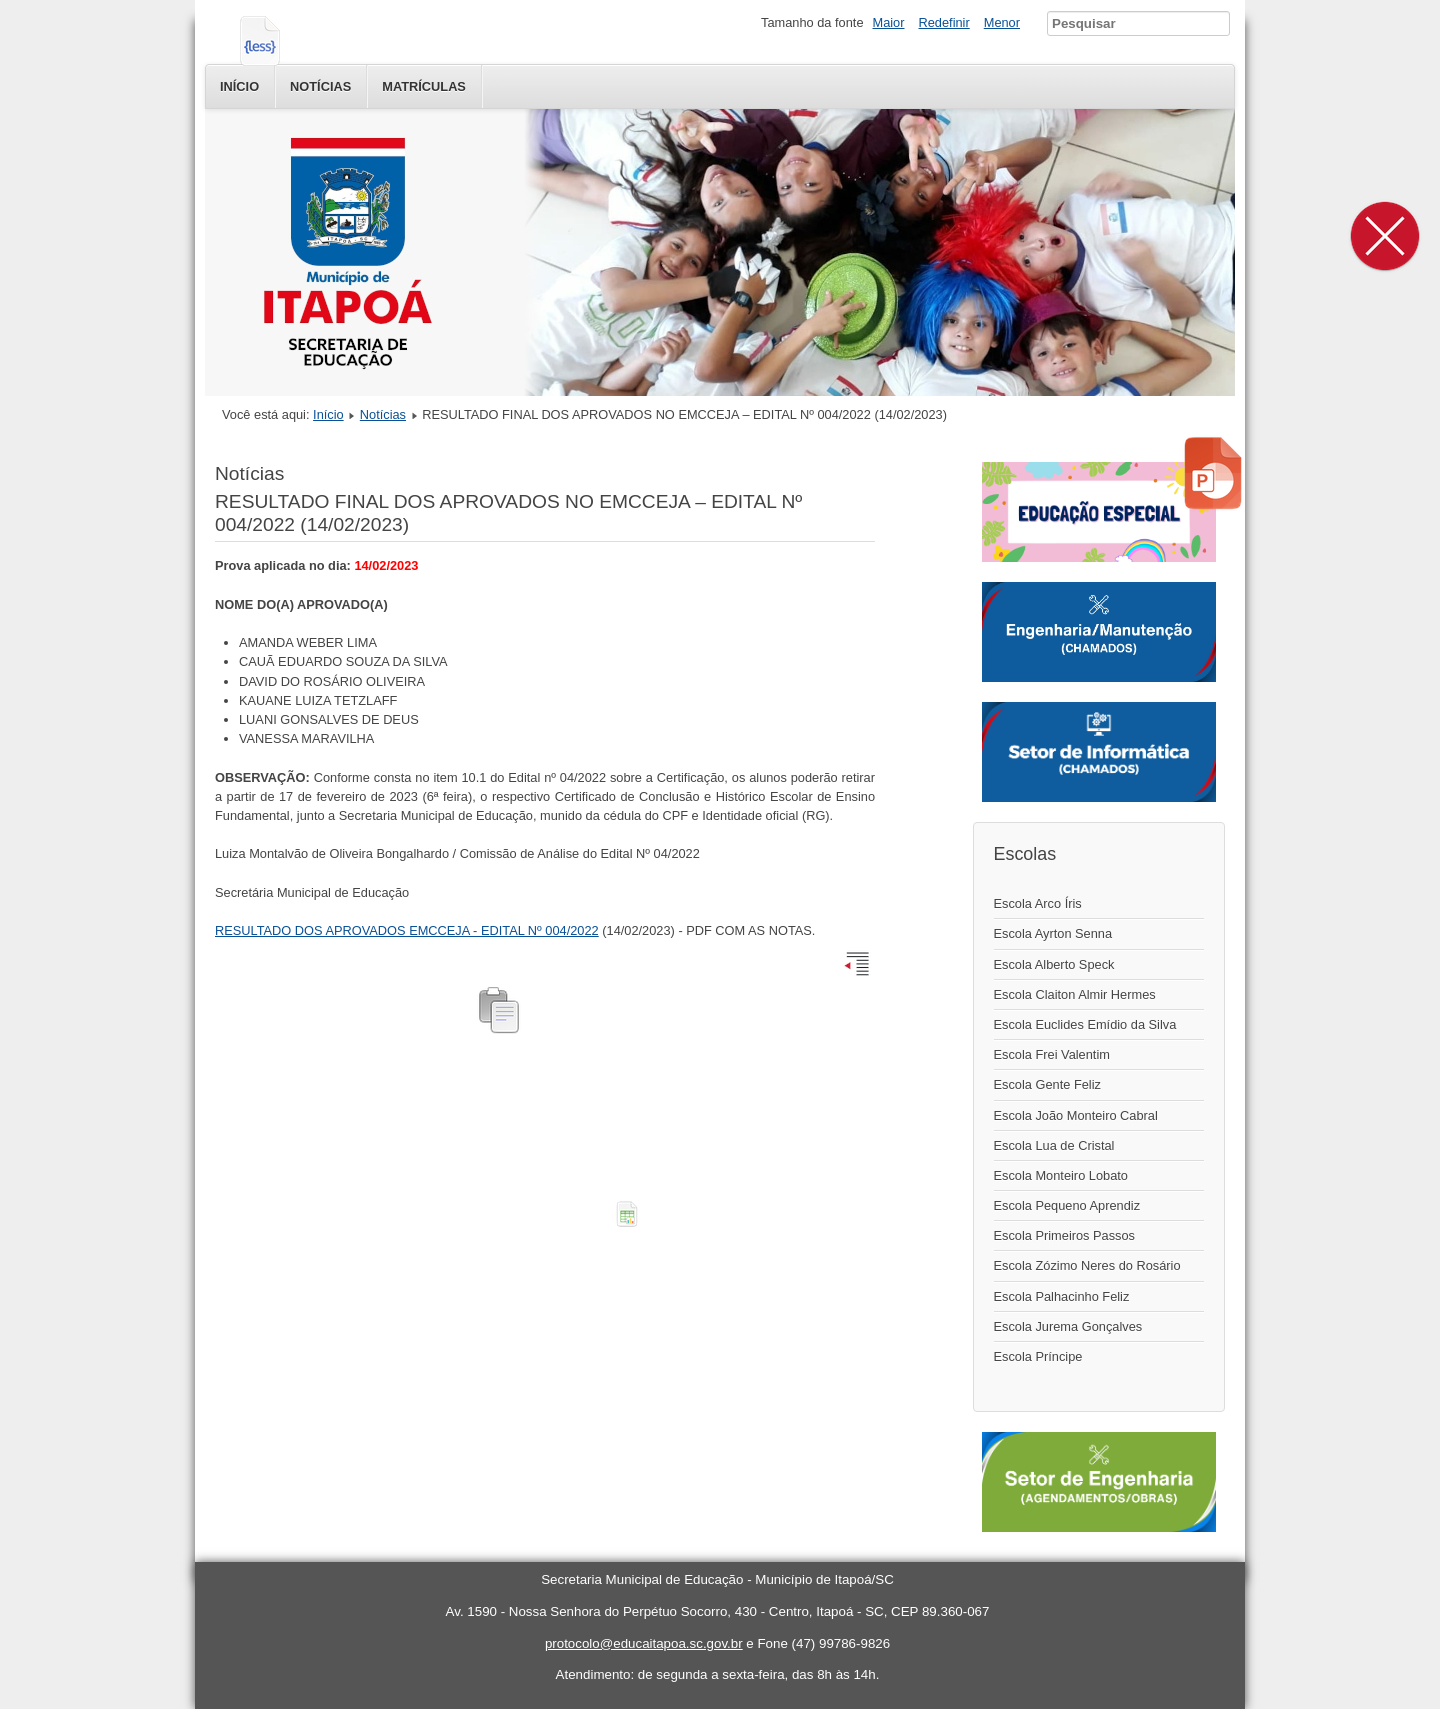 The image size is (1440, 1709). I want to click on a LESS stylesheet file, so click(260, 41).